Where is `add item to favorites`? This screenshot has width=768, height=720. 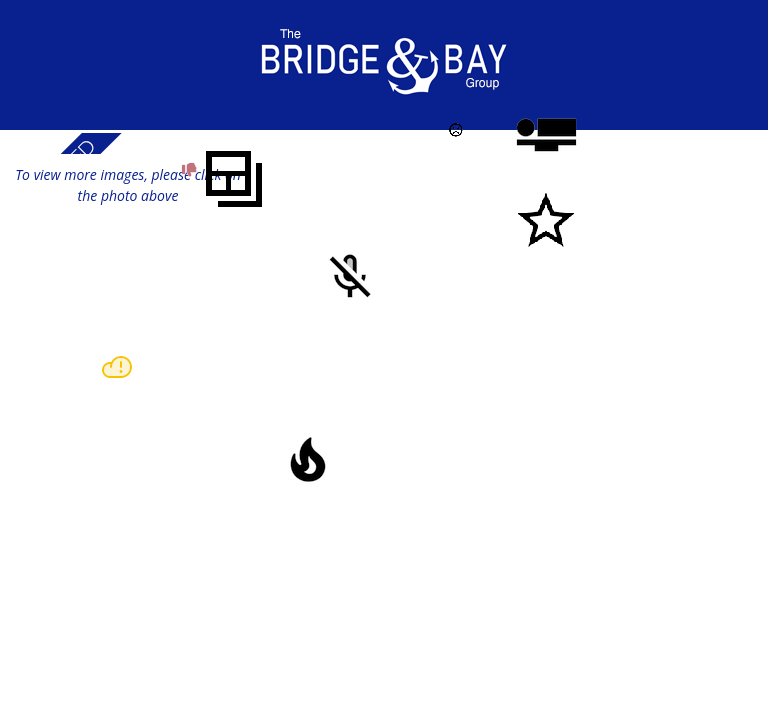
add item to favorites is located at coordinates (546, 221).